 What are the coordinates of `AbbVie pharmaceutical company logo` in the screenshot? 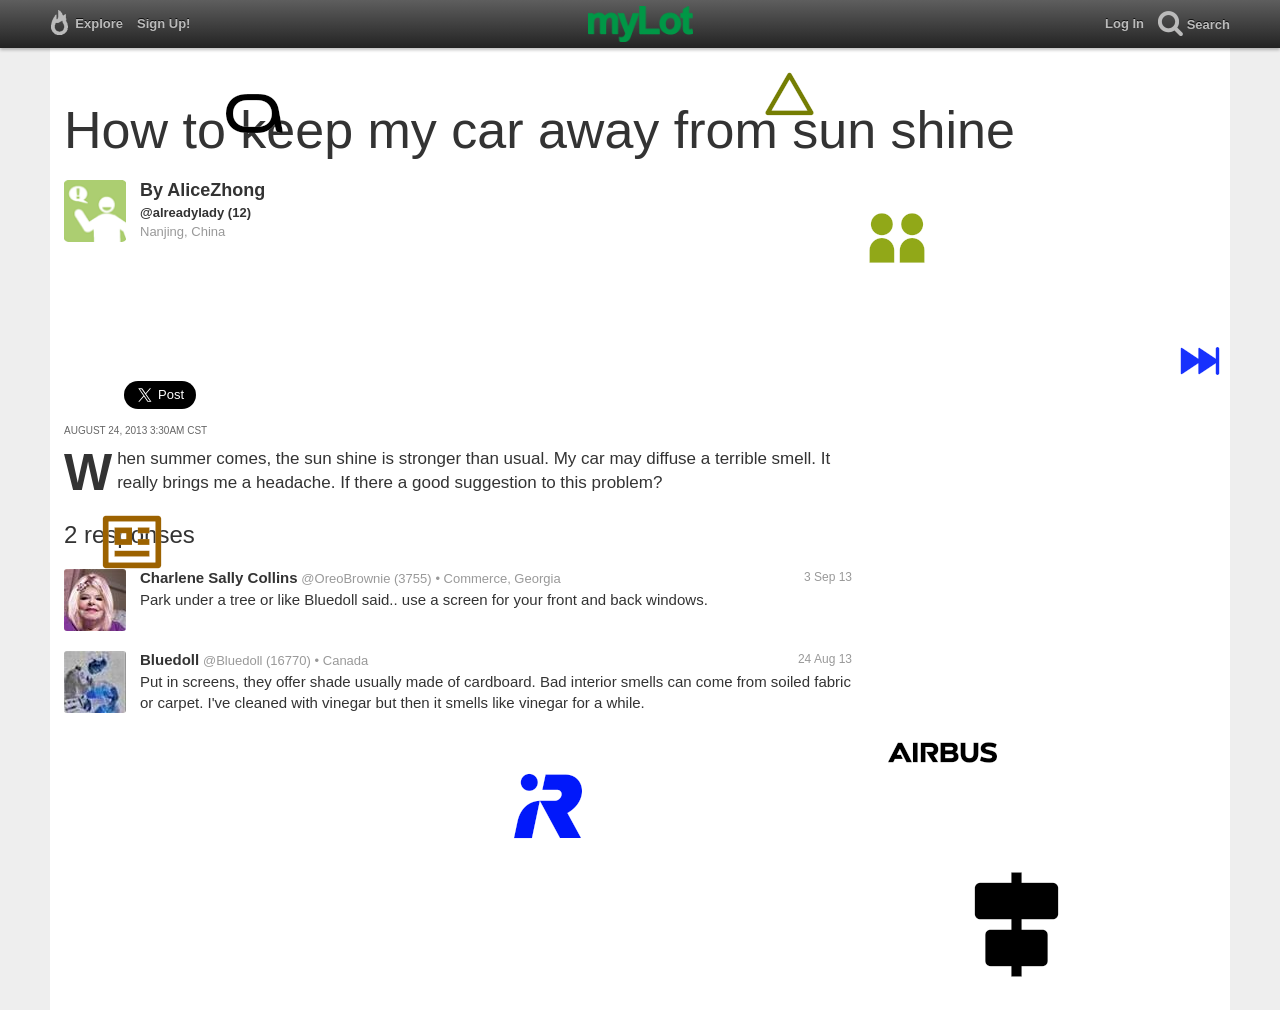 It's located at (254, 113).